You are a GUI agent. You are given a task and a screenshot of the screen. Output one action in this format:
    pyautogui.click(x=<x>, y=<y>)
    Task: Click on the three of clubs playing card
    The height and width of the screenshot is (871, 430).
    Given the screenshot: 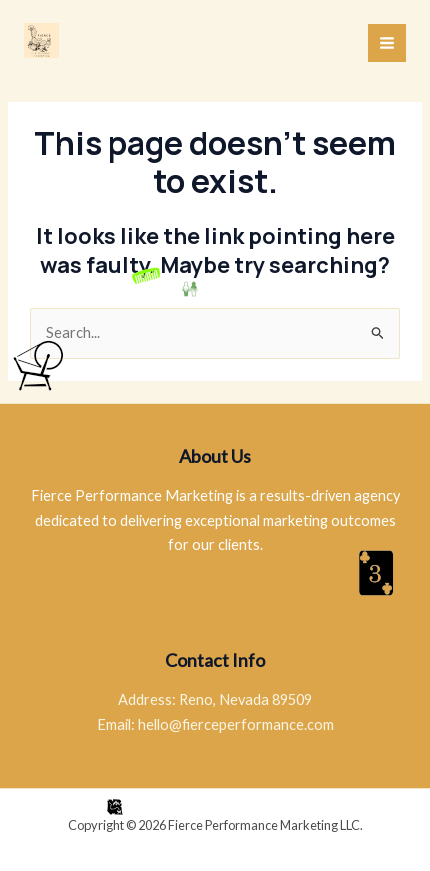 What is the action you would take?
    pyautogui.click(x=376, y=573)
    